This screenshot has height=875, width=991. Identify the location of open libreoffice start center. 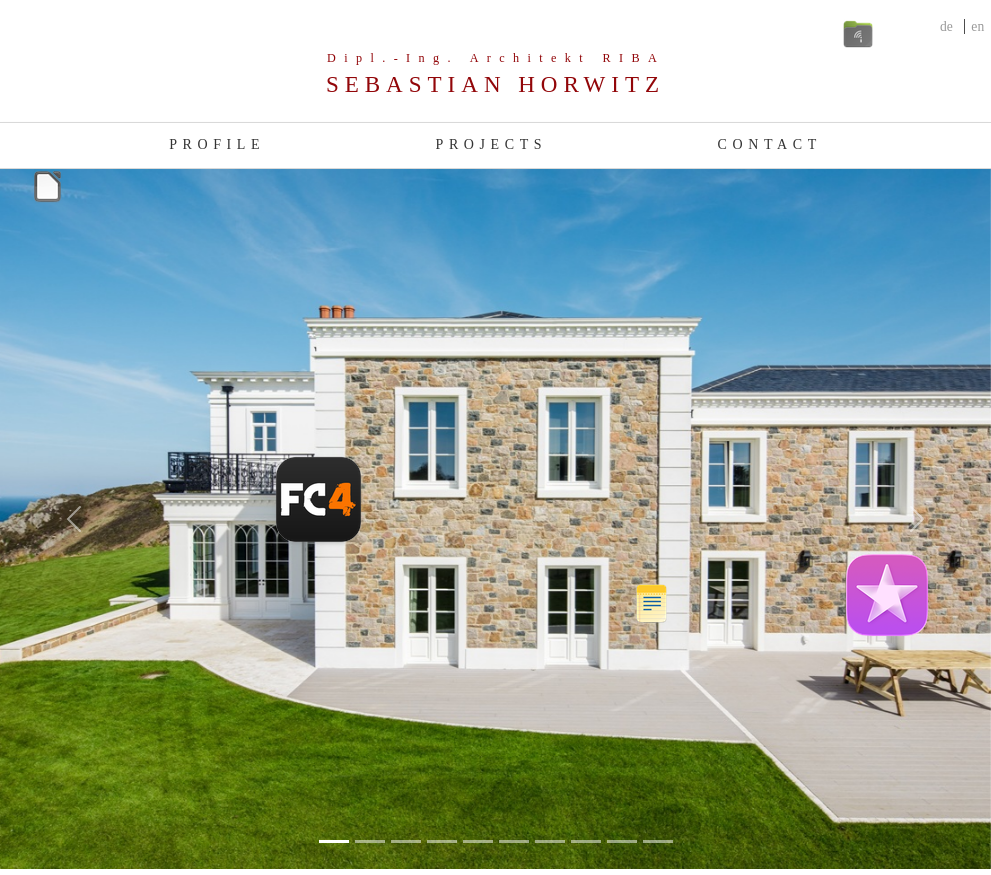
(47, 186).